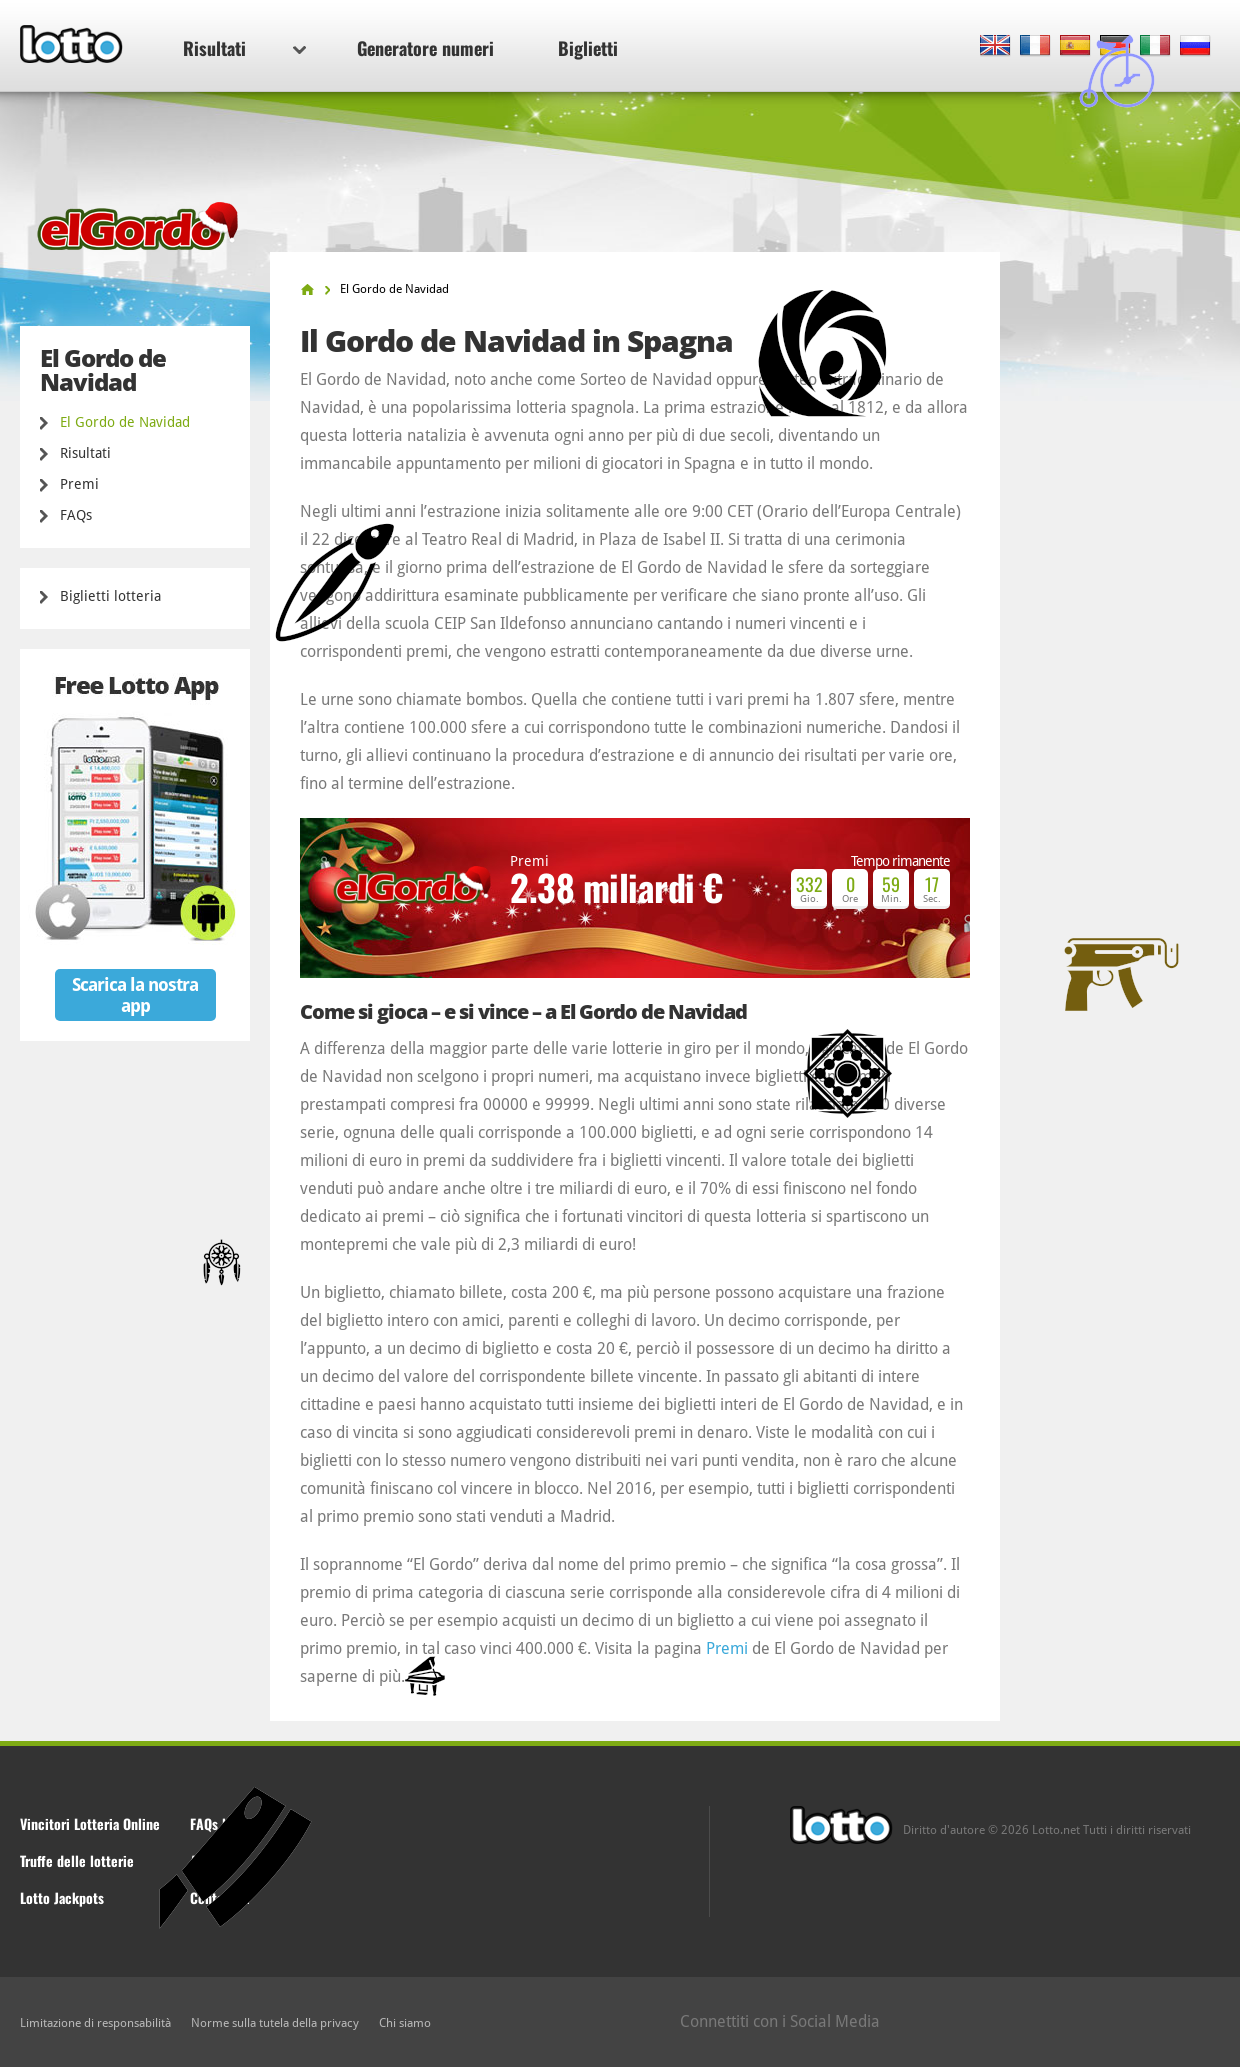 This screenshot has width=1240, height=2067. What do you see at coordinates (425, 1676) in the screenshot?
I see `access piano or keyboard instrument sounds` at bounding box center [425, 1676].